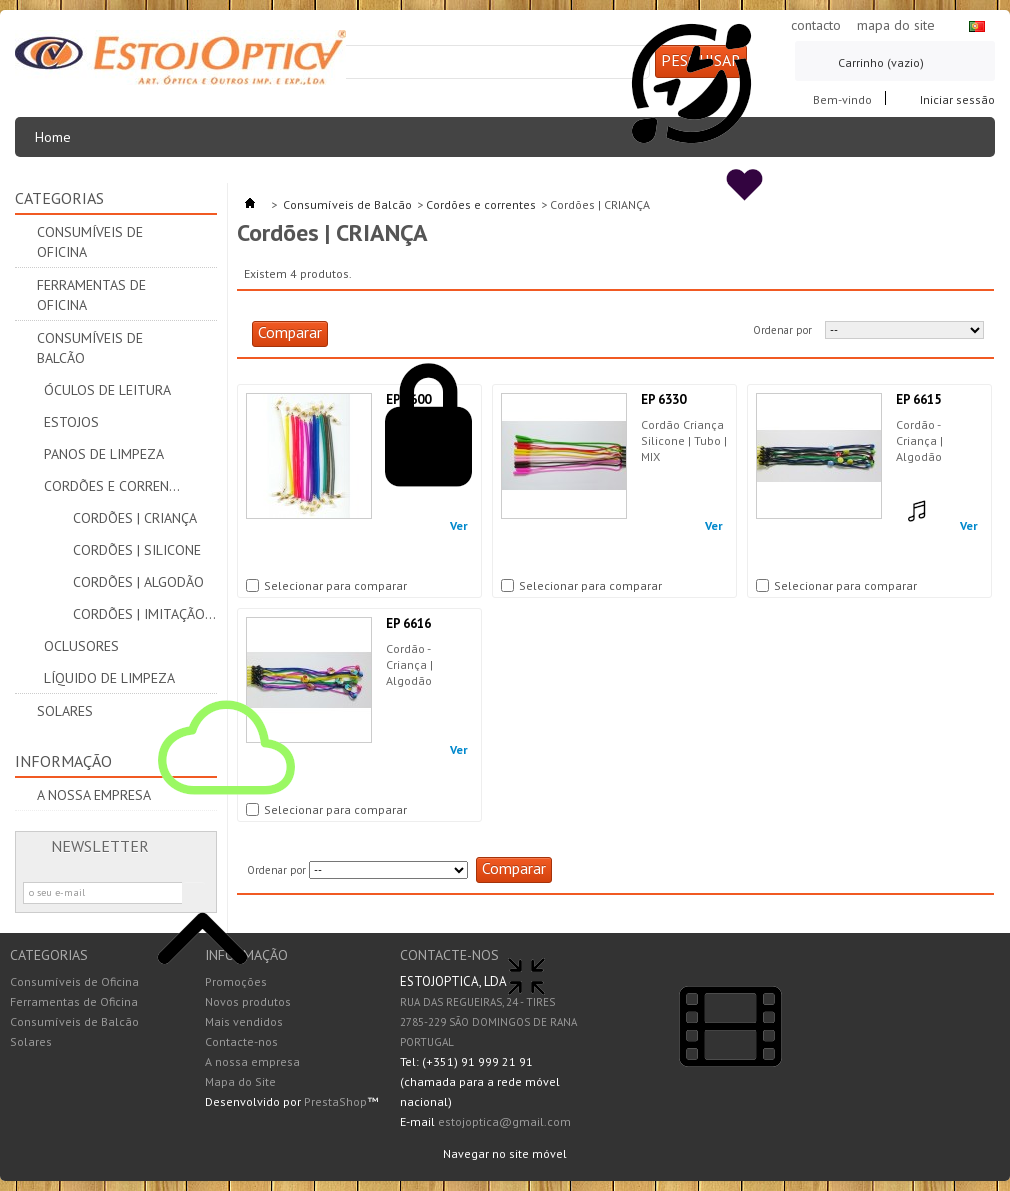 The height and width of the screenshot is (1191, 1010). Describe the element at coordinates (202, 939) in the screenshot. I see `collapse an expanded section` at that location.